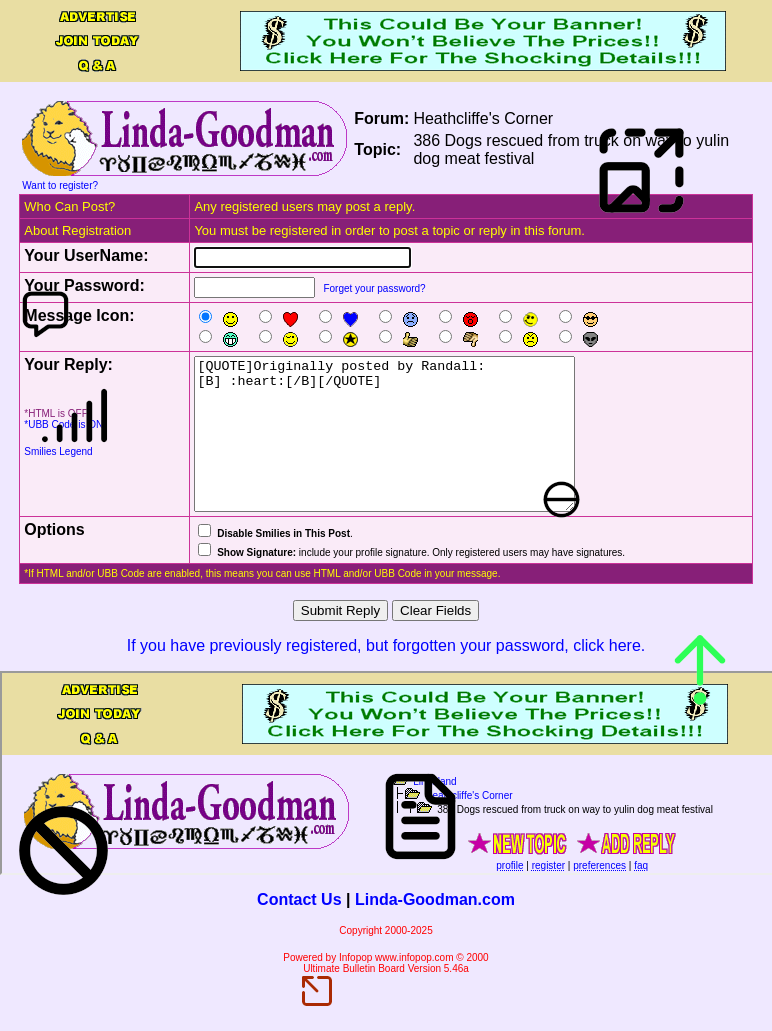 This screenshot has height=1031, width=772. I want to click on open messaging or chat, so click(45, 311).